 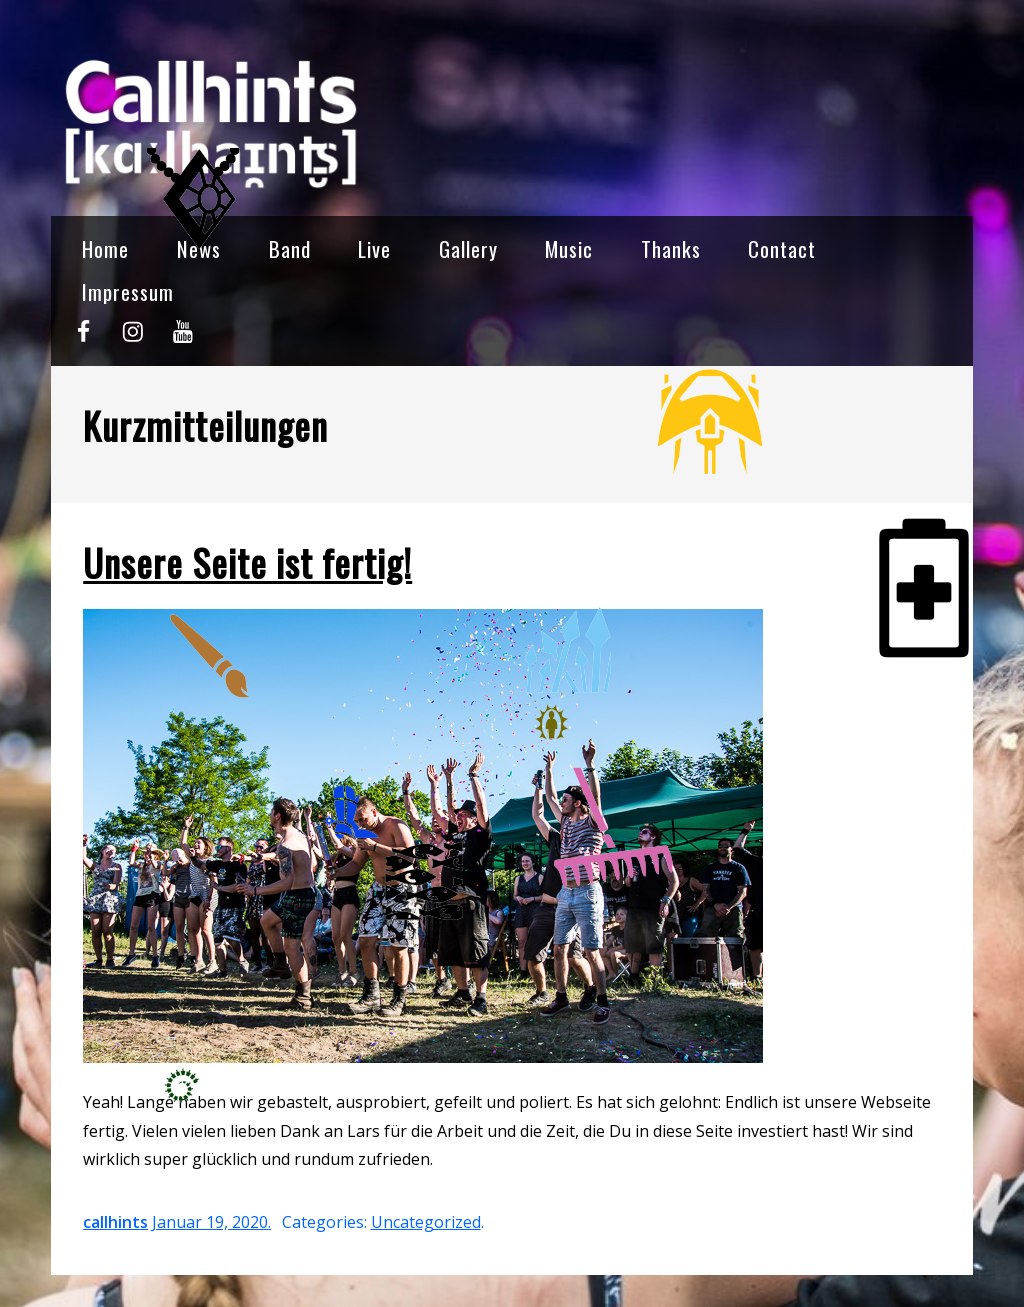 What do you see at coordinates (181, 1085) in the screenshot?
I see `indicates spine or vertebral health status in a game` at bounding box center [181, 1085].